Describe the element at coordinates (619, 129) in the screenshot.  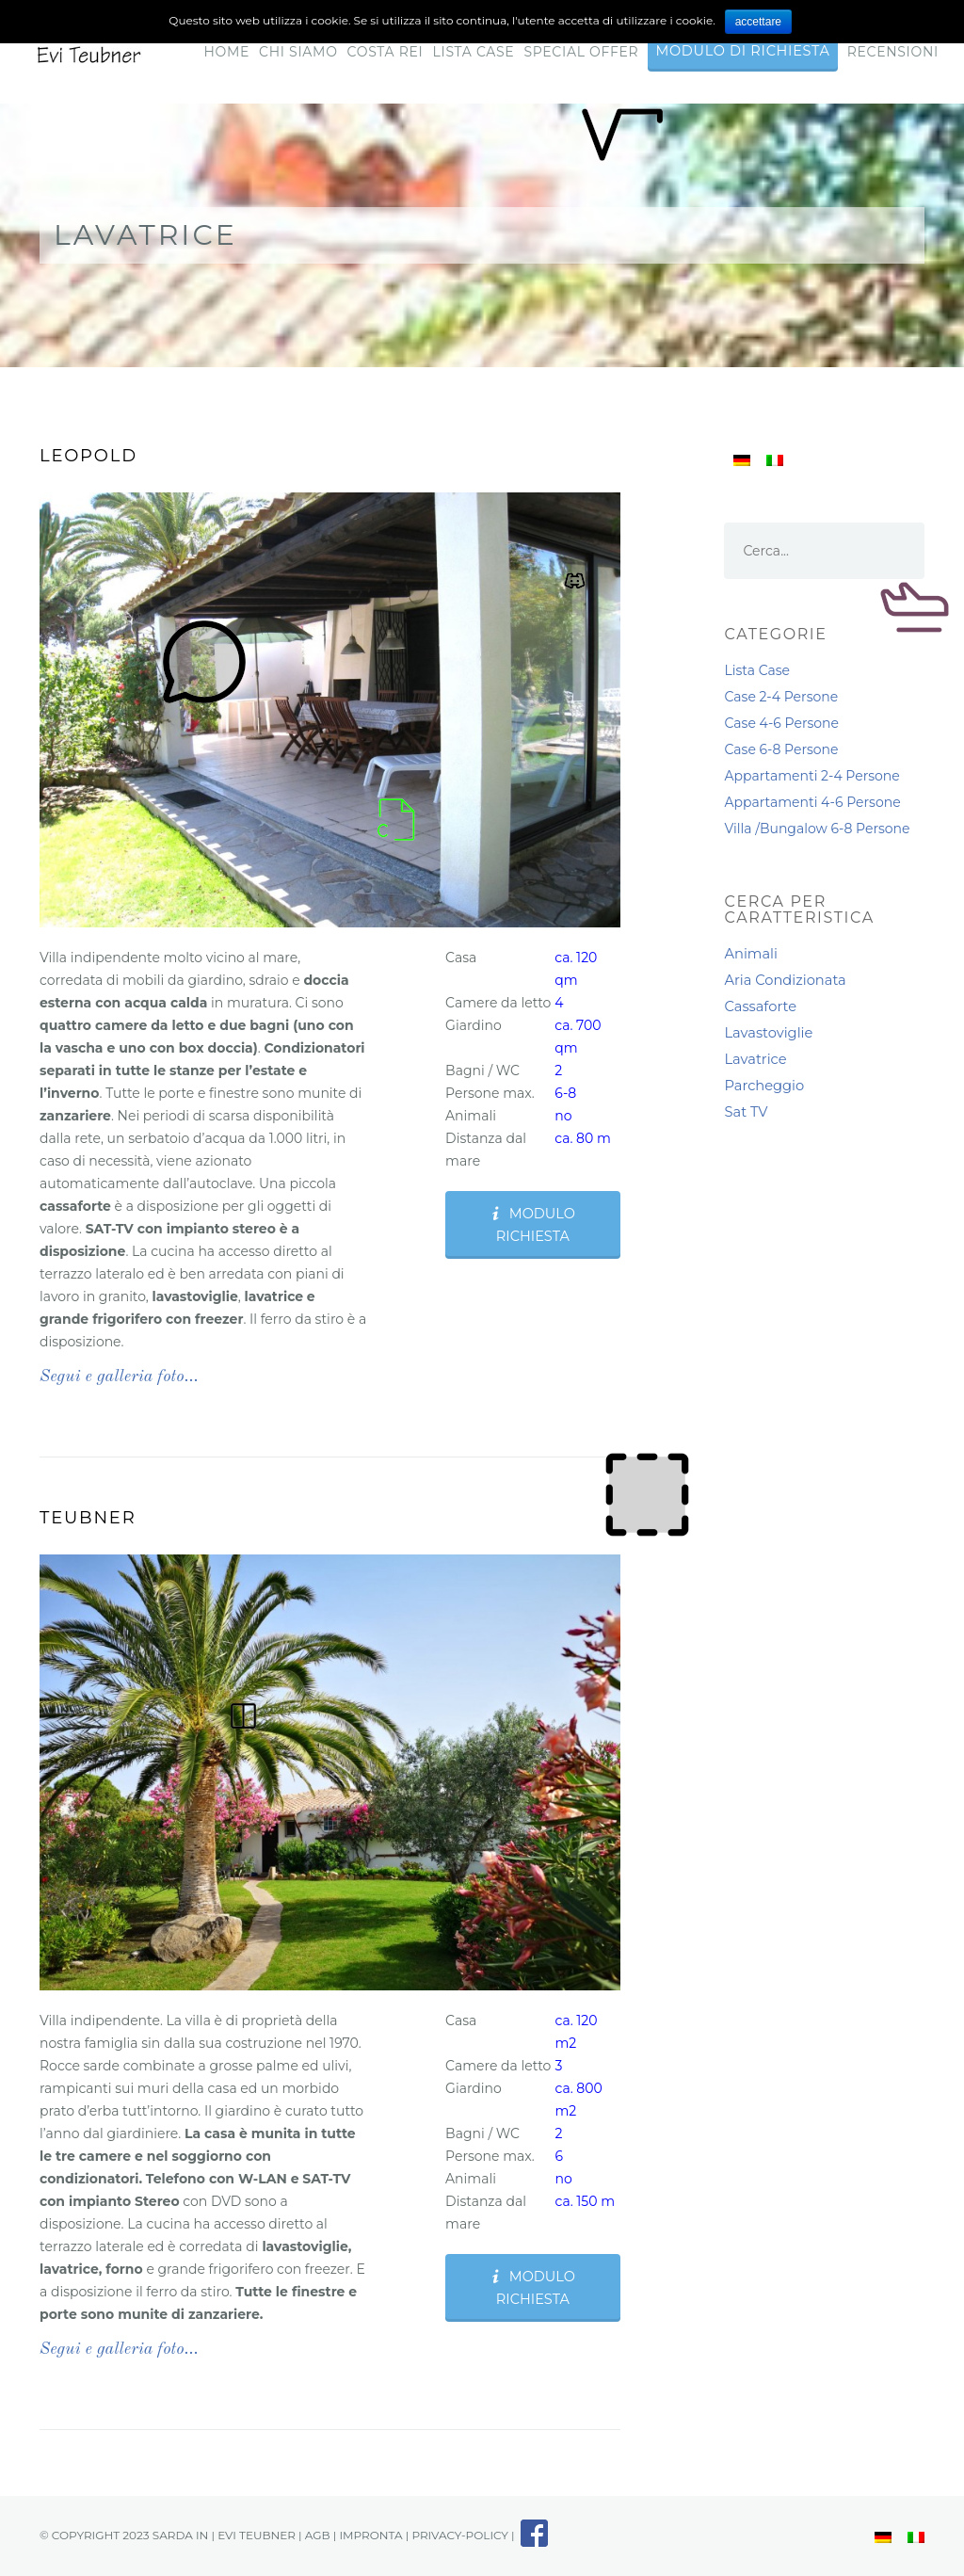
I see `enter or calculate a square root value` at that location.